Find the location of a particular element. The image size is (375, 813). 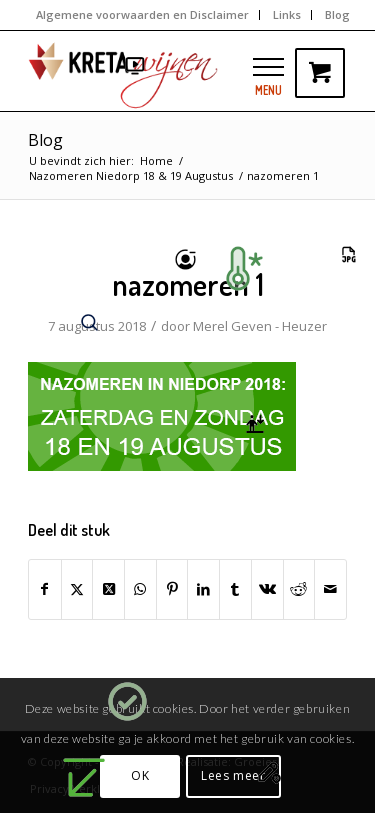

remove a user from your contacts is located at coordinates (185, 259).